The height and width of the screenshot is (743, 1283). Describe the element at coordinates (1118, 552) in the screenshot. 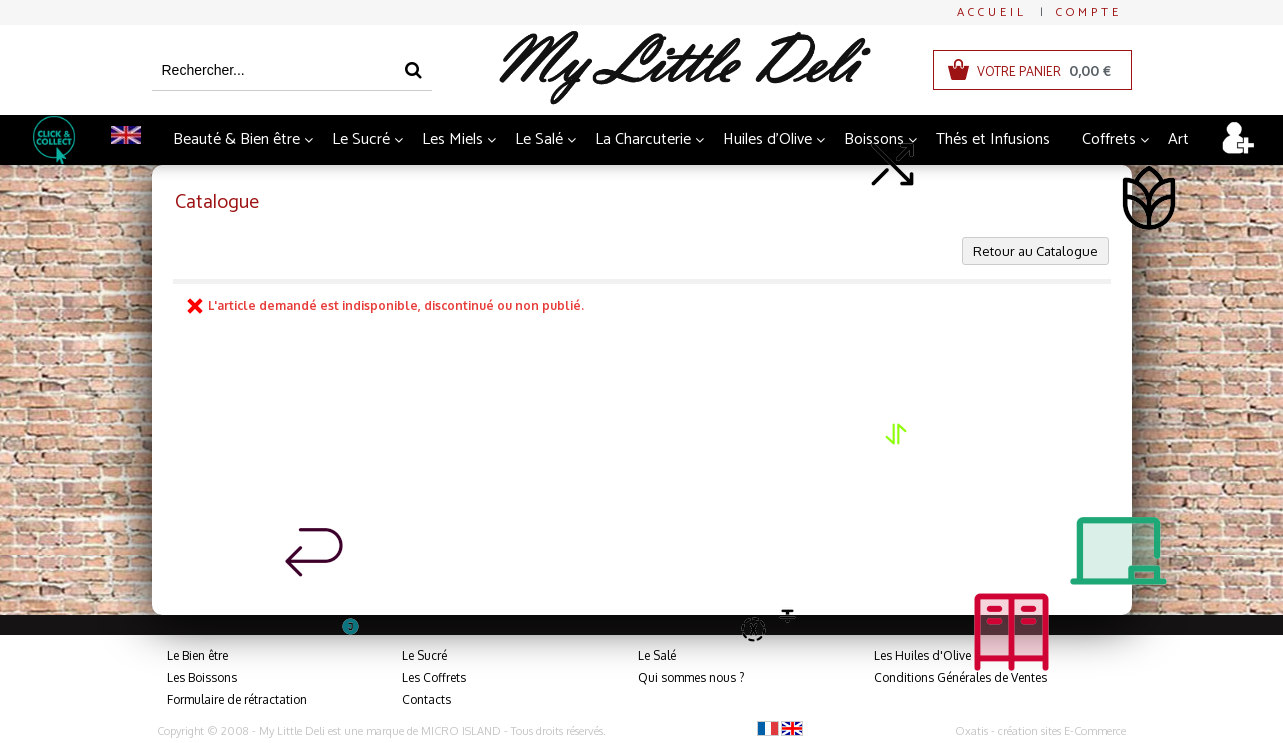

I see `access presentation or whiteboard mode` at that location.